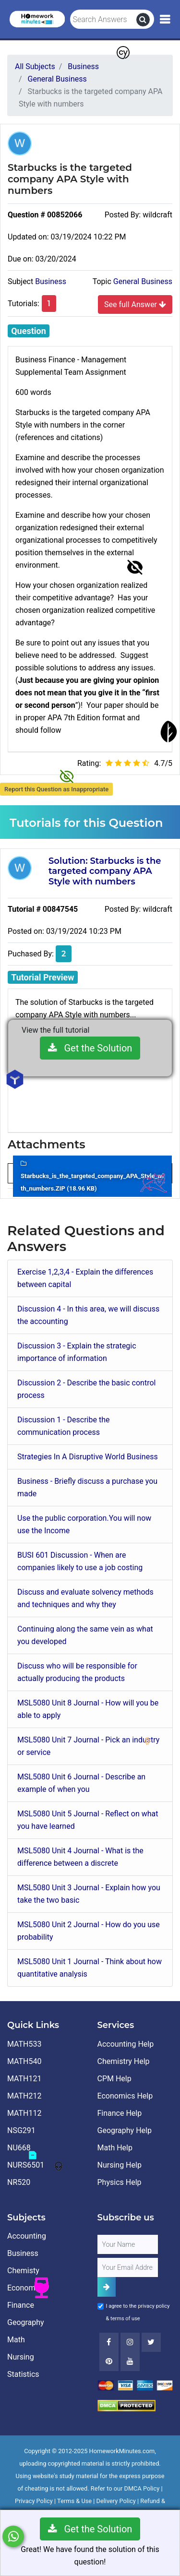 Image resolution: width=180 pixels, height=2576 pixels. I want to click on october cms logo, so click(168, 731).